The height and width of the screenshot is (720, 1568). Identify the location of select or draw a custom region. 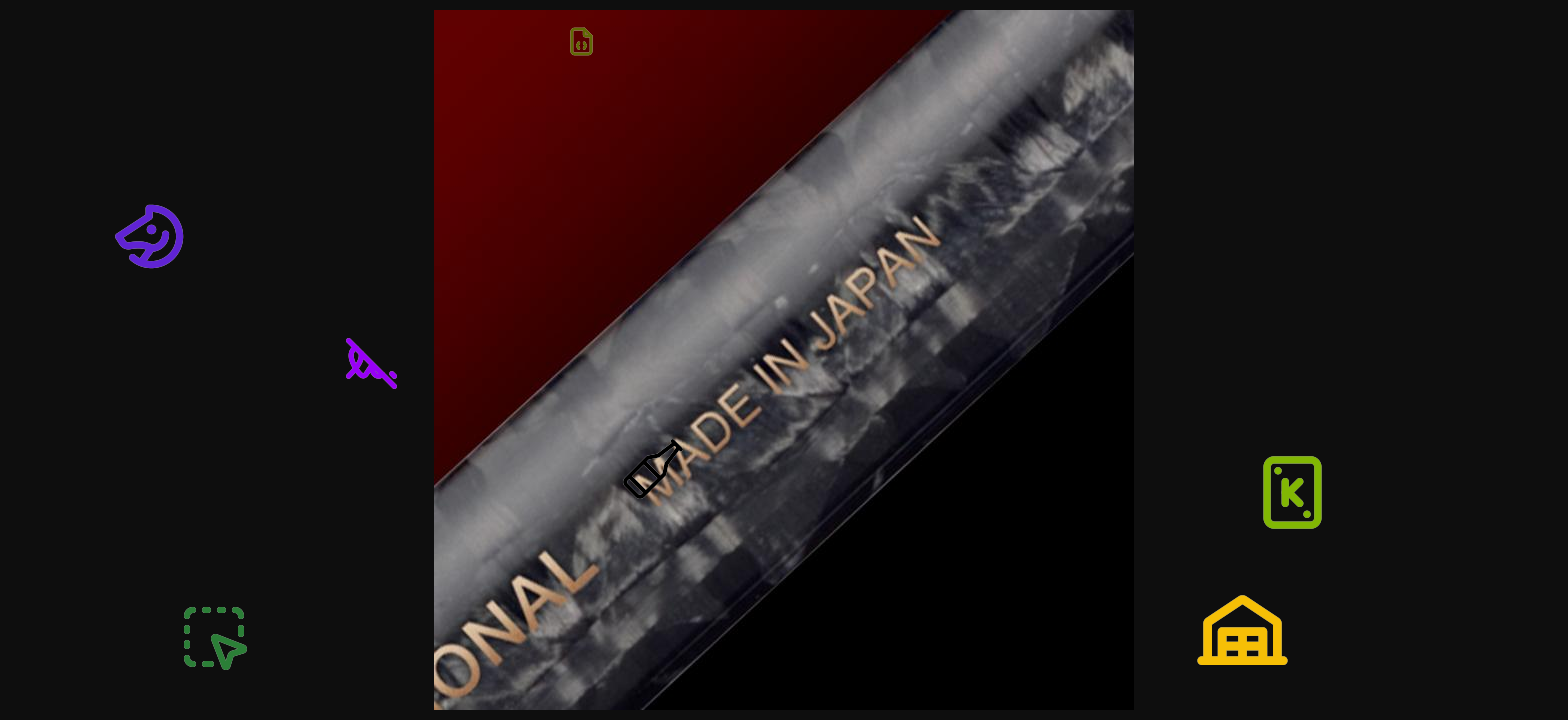
(214, 637).